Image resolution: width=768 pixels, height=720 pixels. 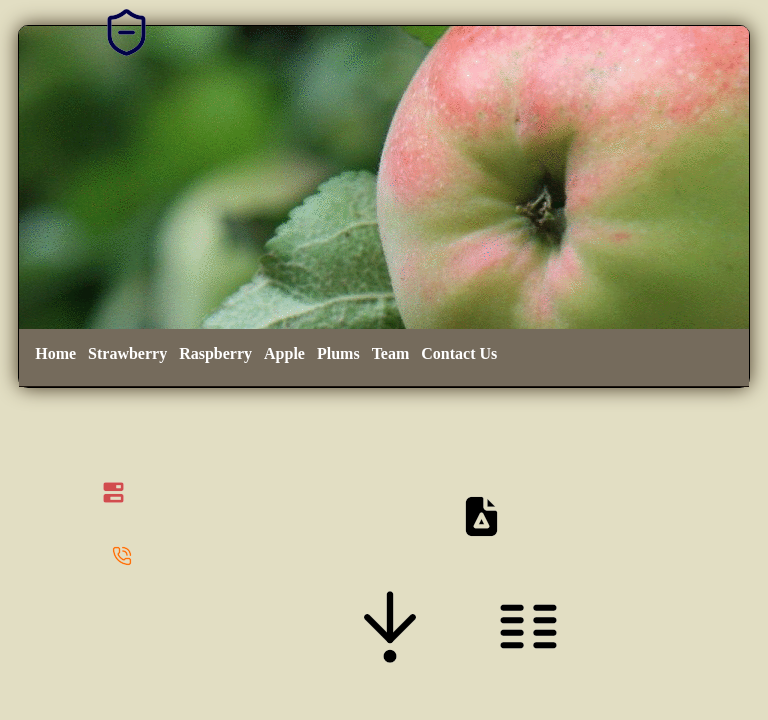 I want to click on view file changes or differences, so click(x=481, y=516).